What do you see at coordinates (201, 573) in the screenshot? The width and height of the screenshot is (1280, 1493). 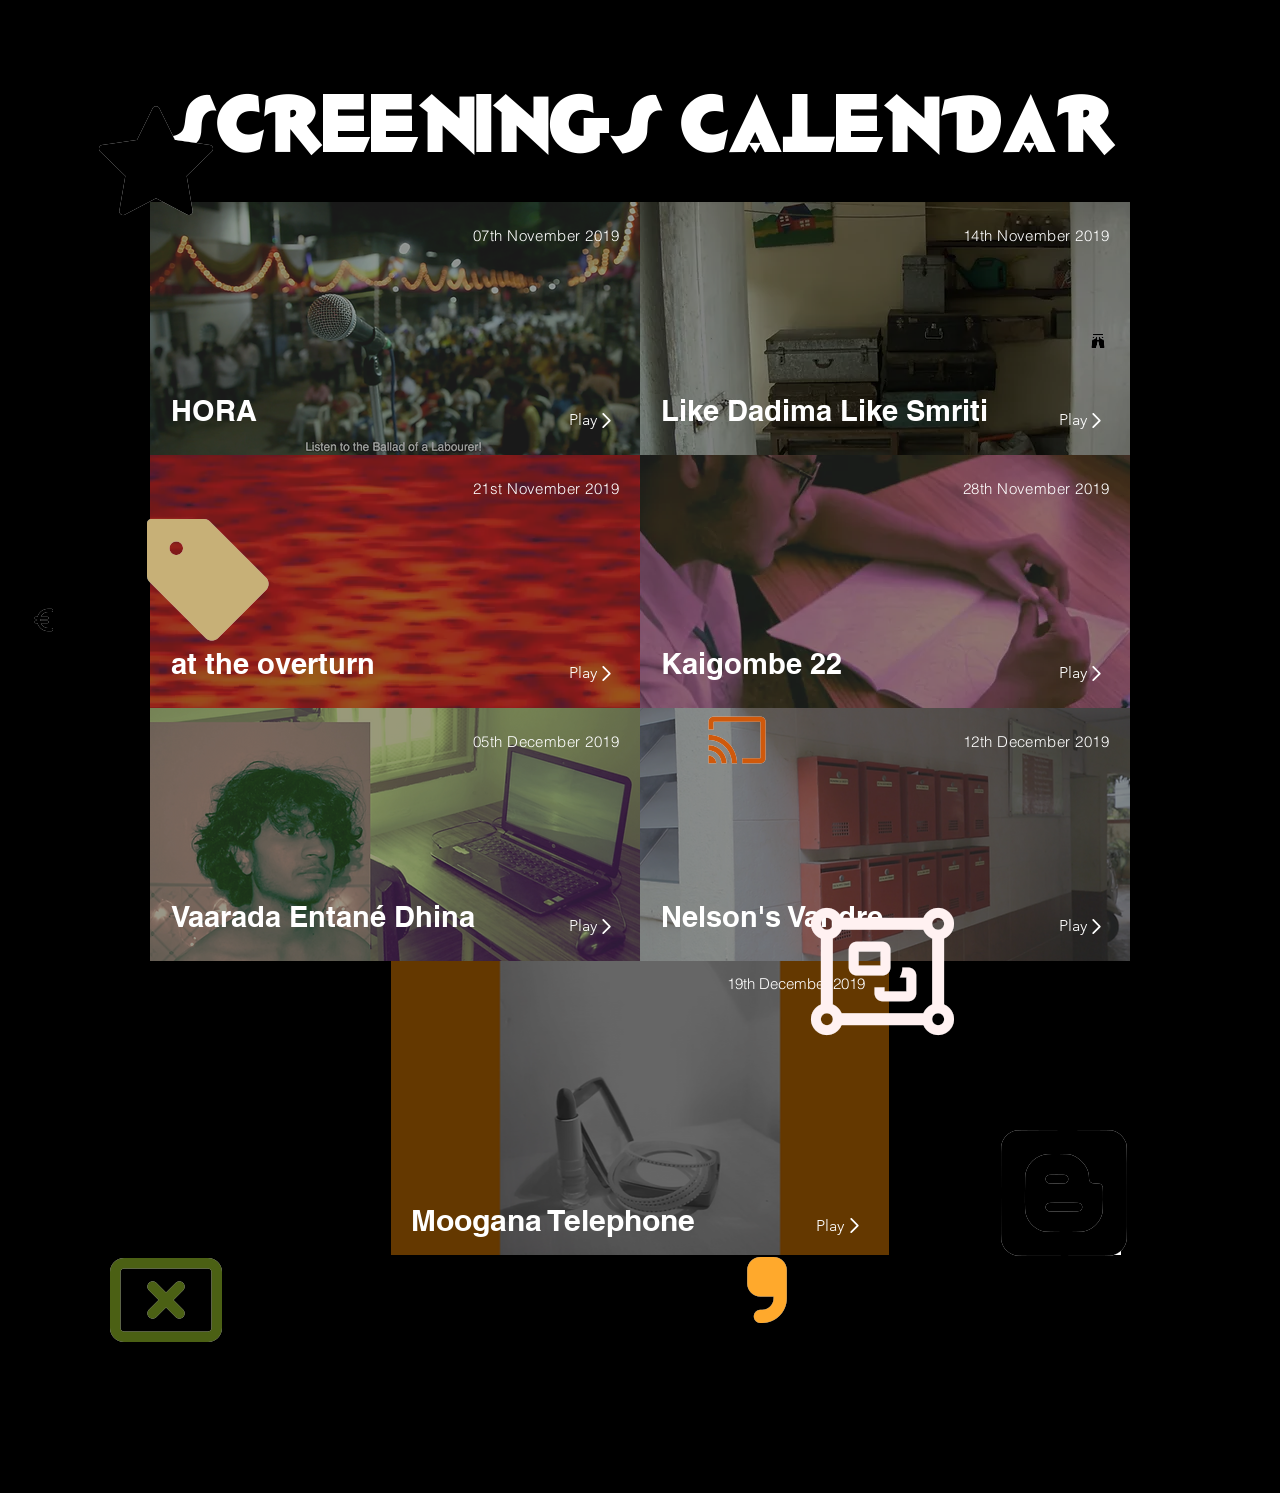 I see `add a tag or label to an item` at bounding box center [201, 573].